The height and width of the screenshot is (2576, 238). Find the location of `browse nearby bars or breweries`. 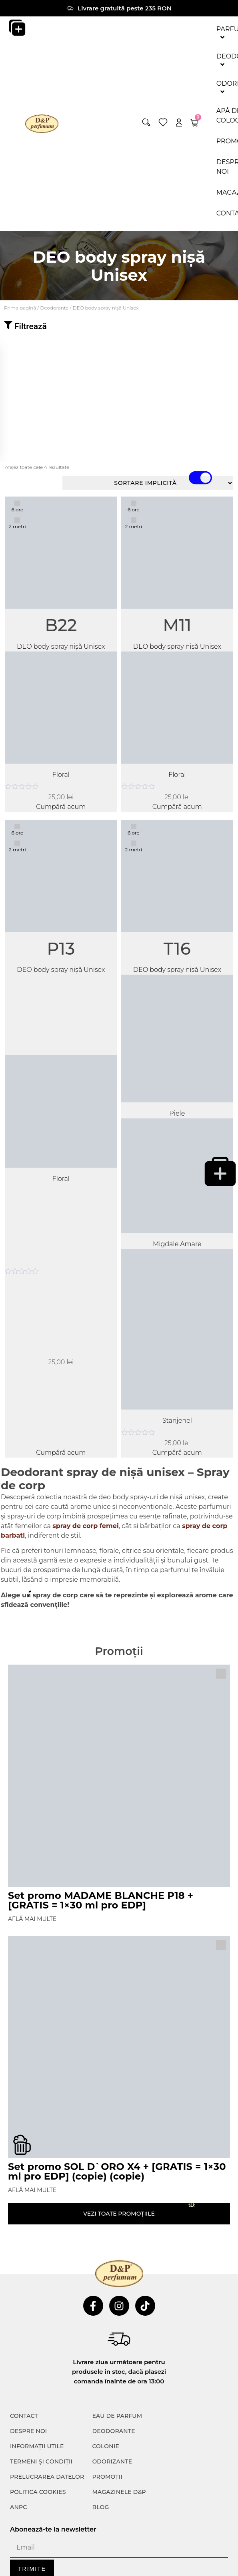

browse nearby bars or breweries is located at coordinates (22, 2145).